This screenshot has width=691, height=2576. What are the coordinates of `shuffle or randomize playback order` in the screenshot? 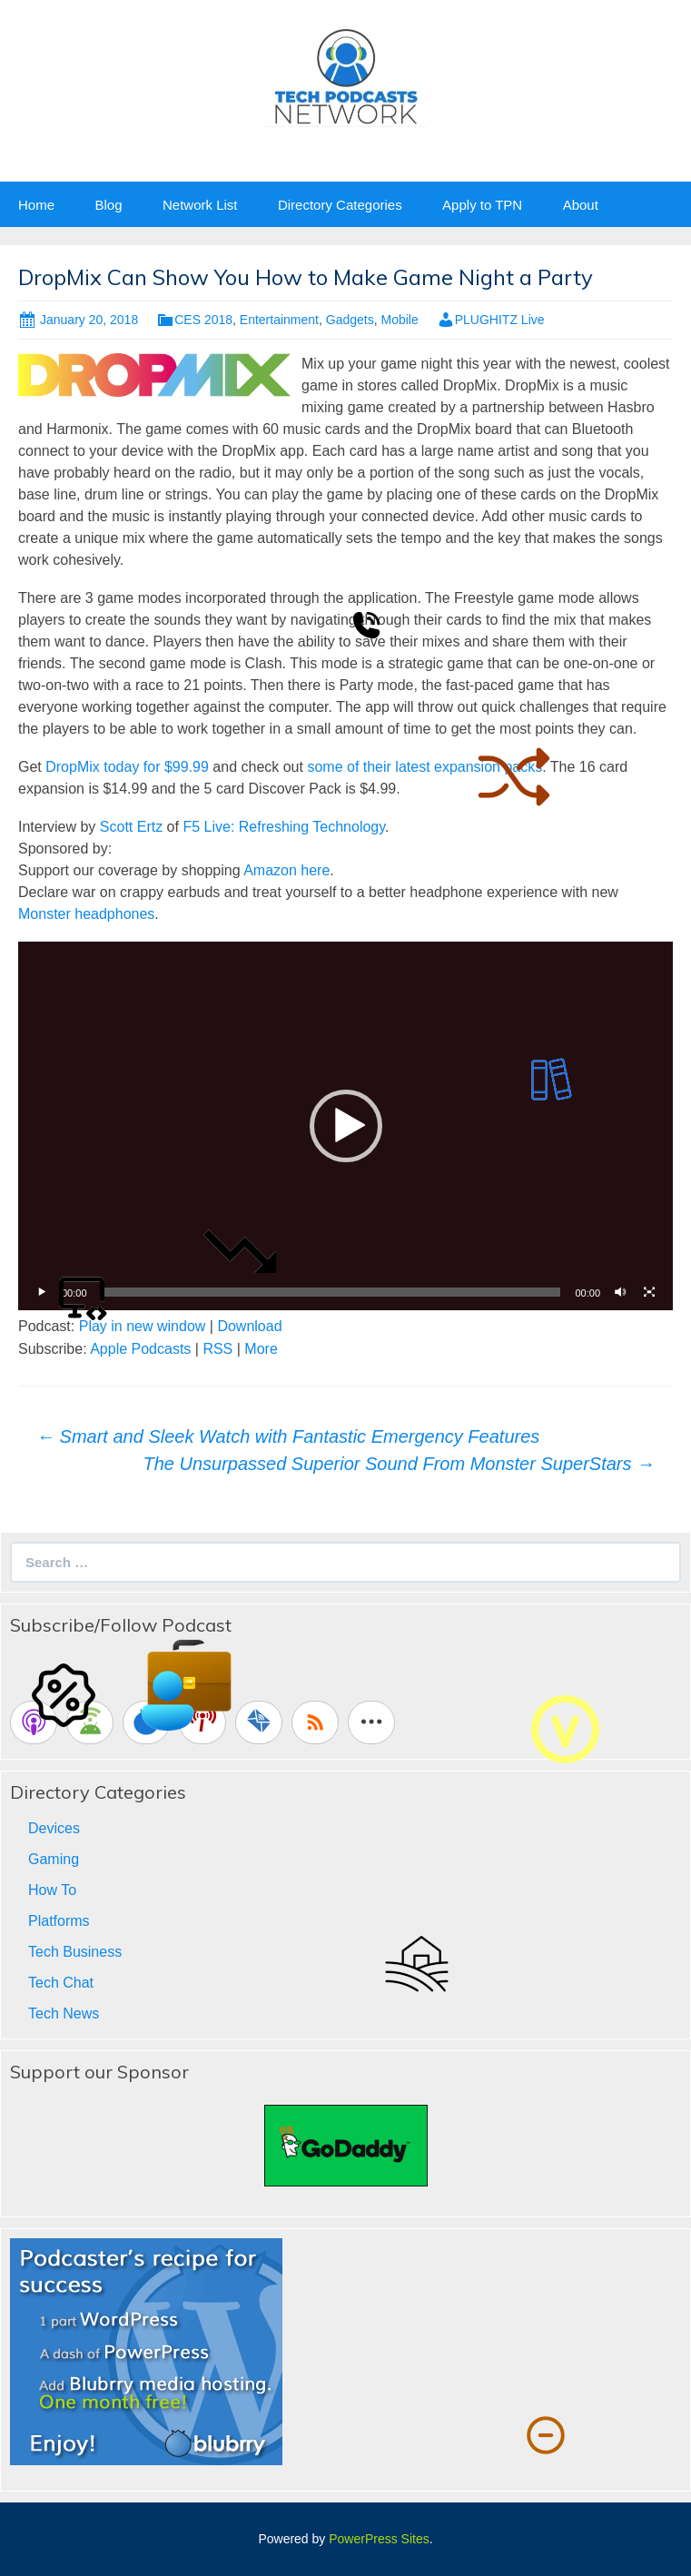 It's located at (512, 776).